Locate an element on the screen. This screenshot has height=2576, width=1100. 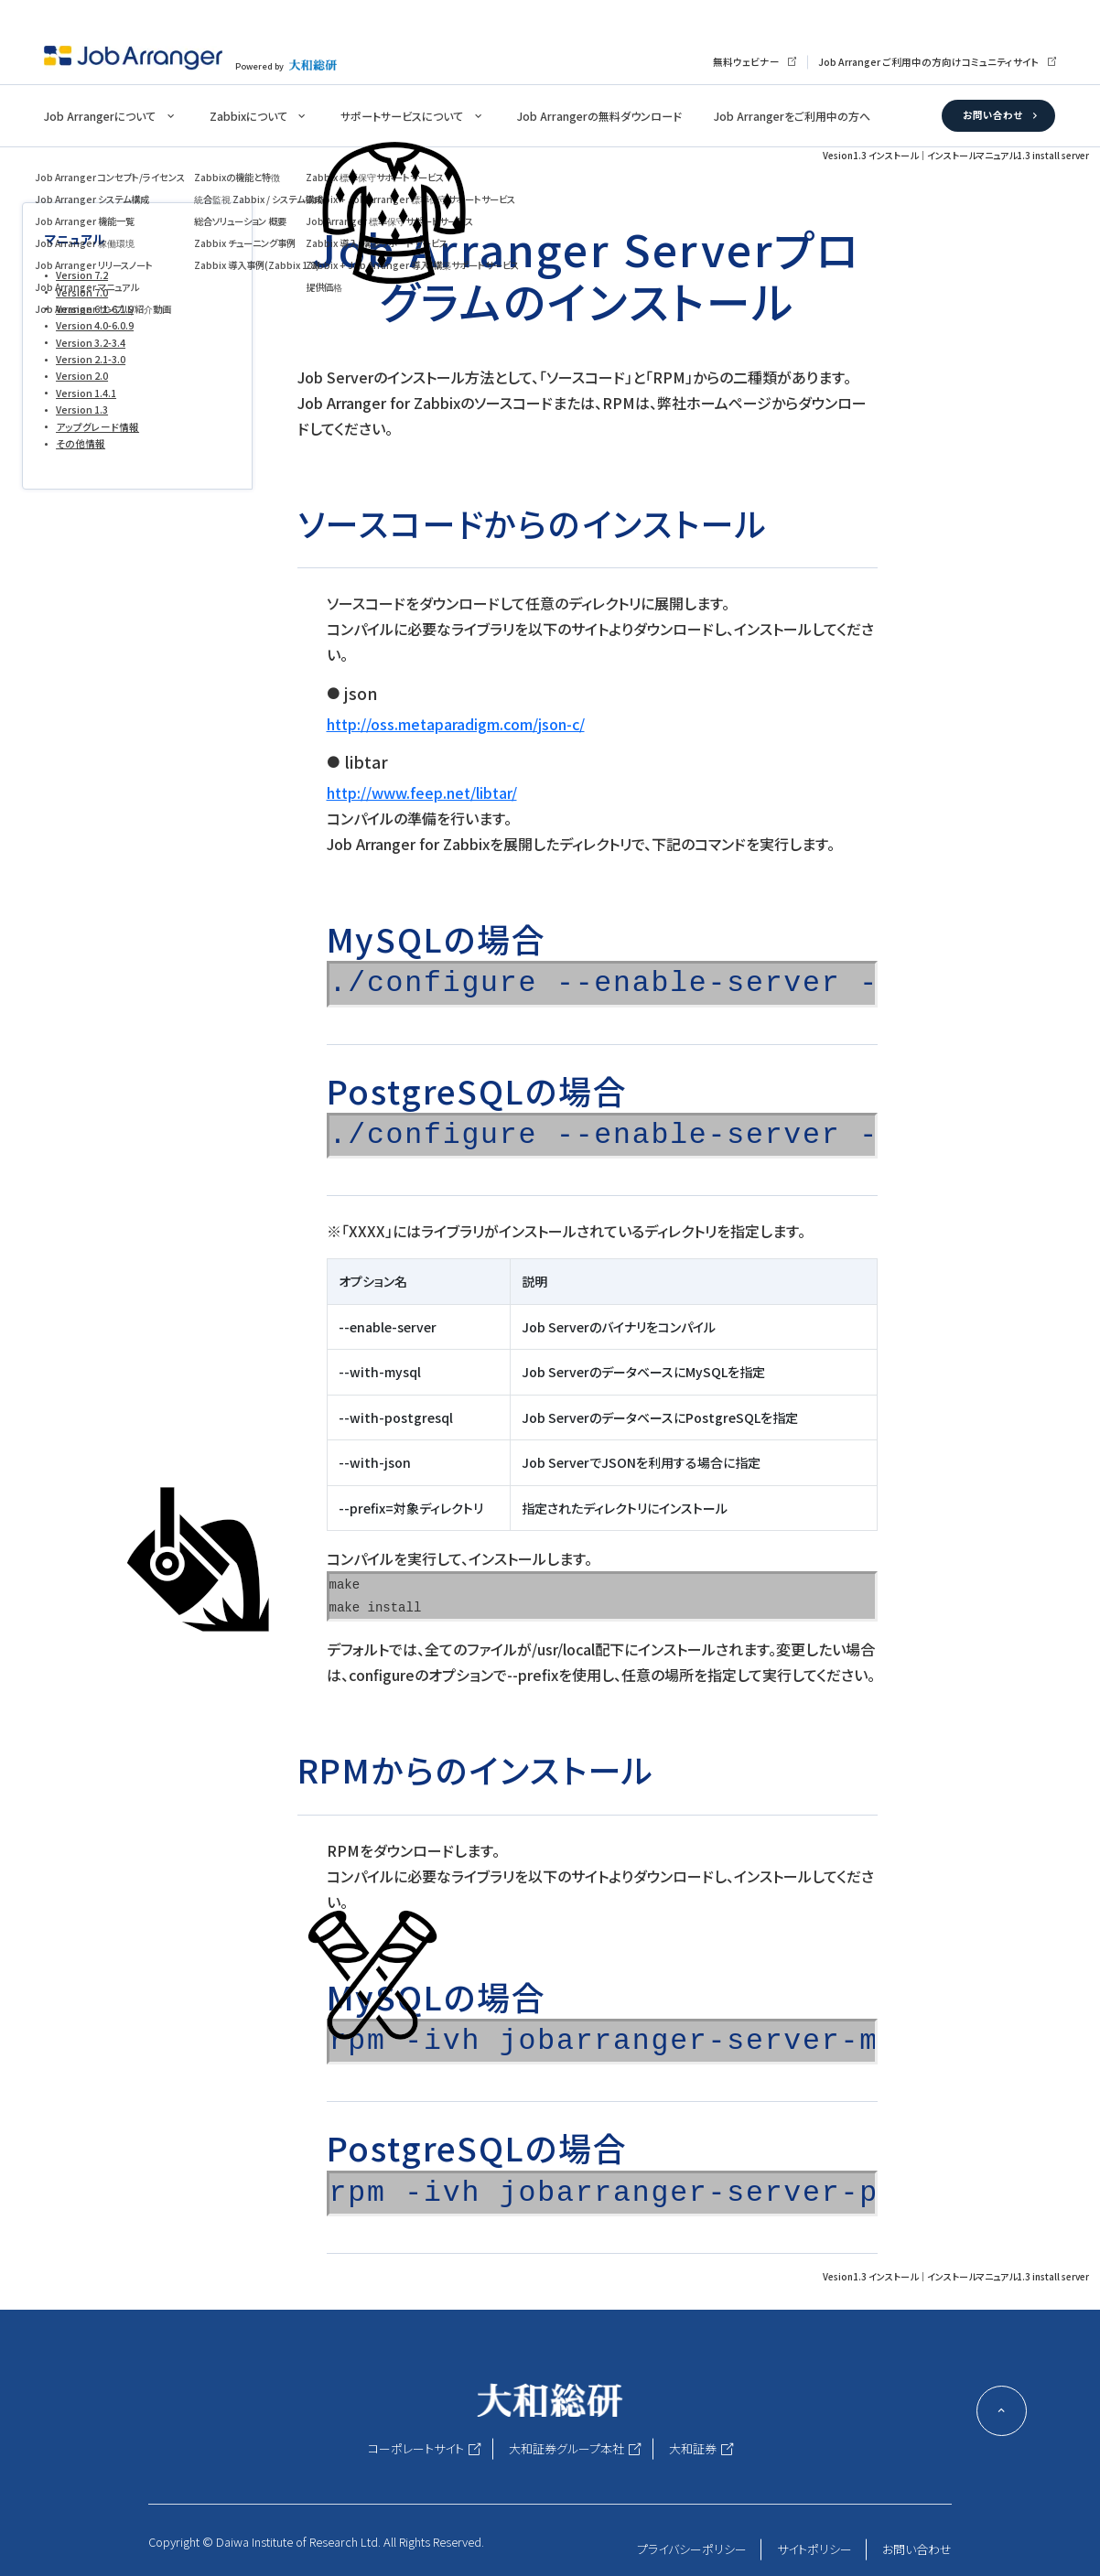
access laboratory or science features is located at coordinates (372, 1974).